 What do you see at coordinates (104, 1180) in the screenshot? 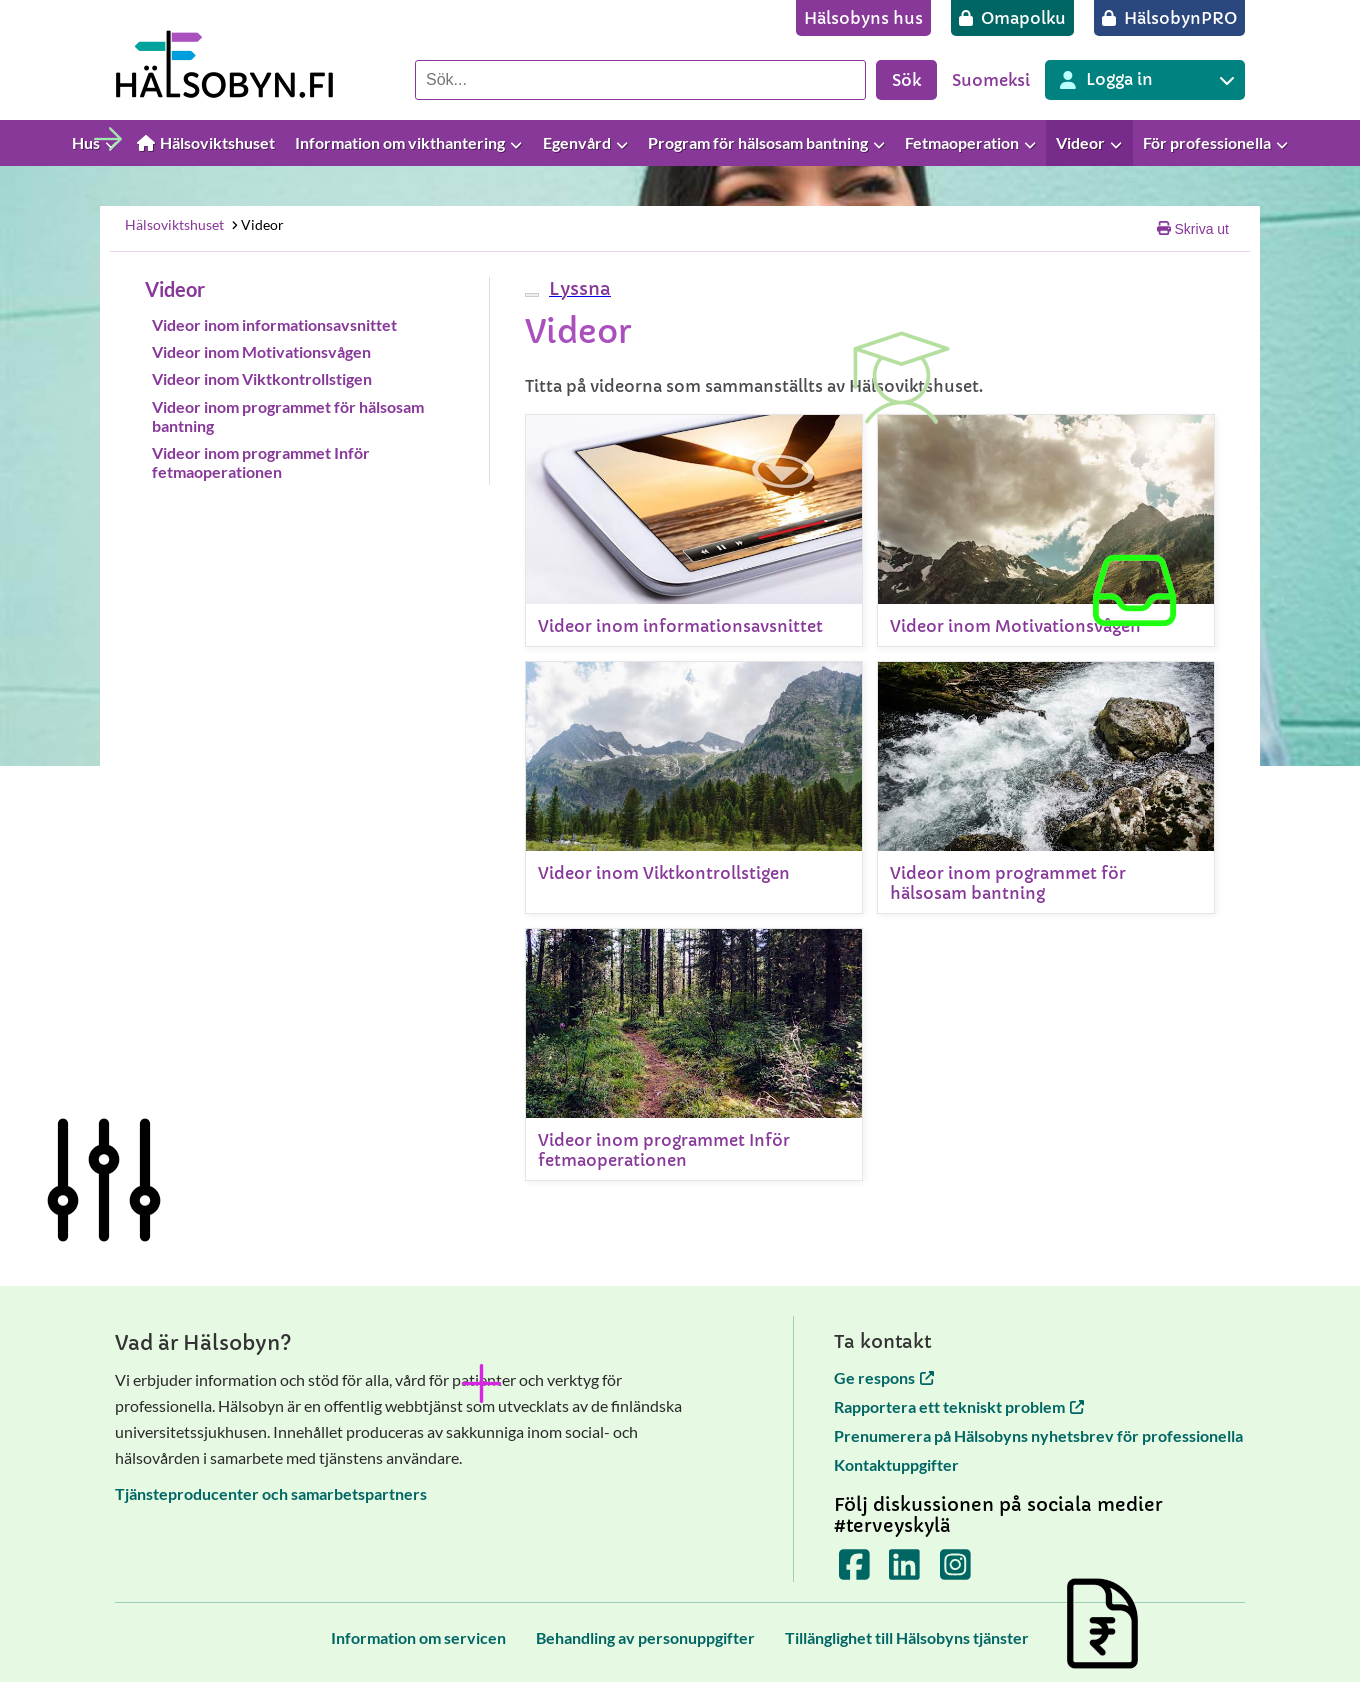
I see `adjust settings or preferences` at bounding box center [104, 1180].